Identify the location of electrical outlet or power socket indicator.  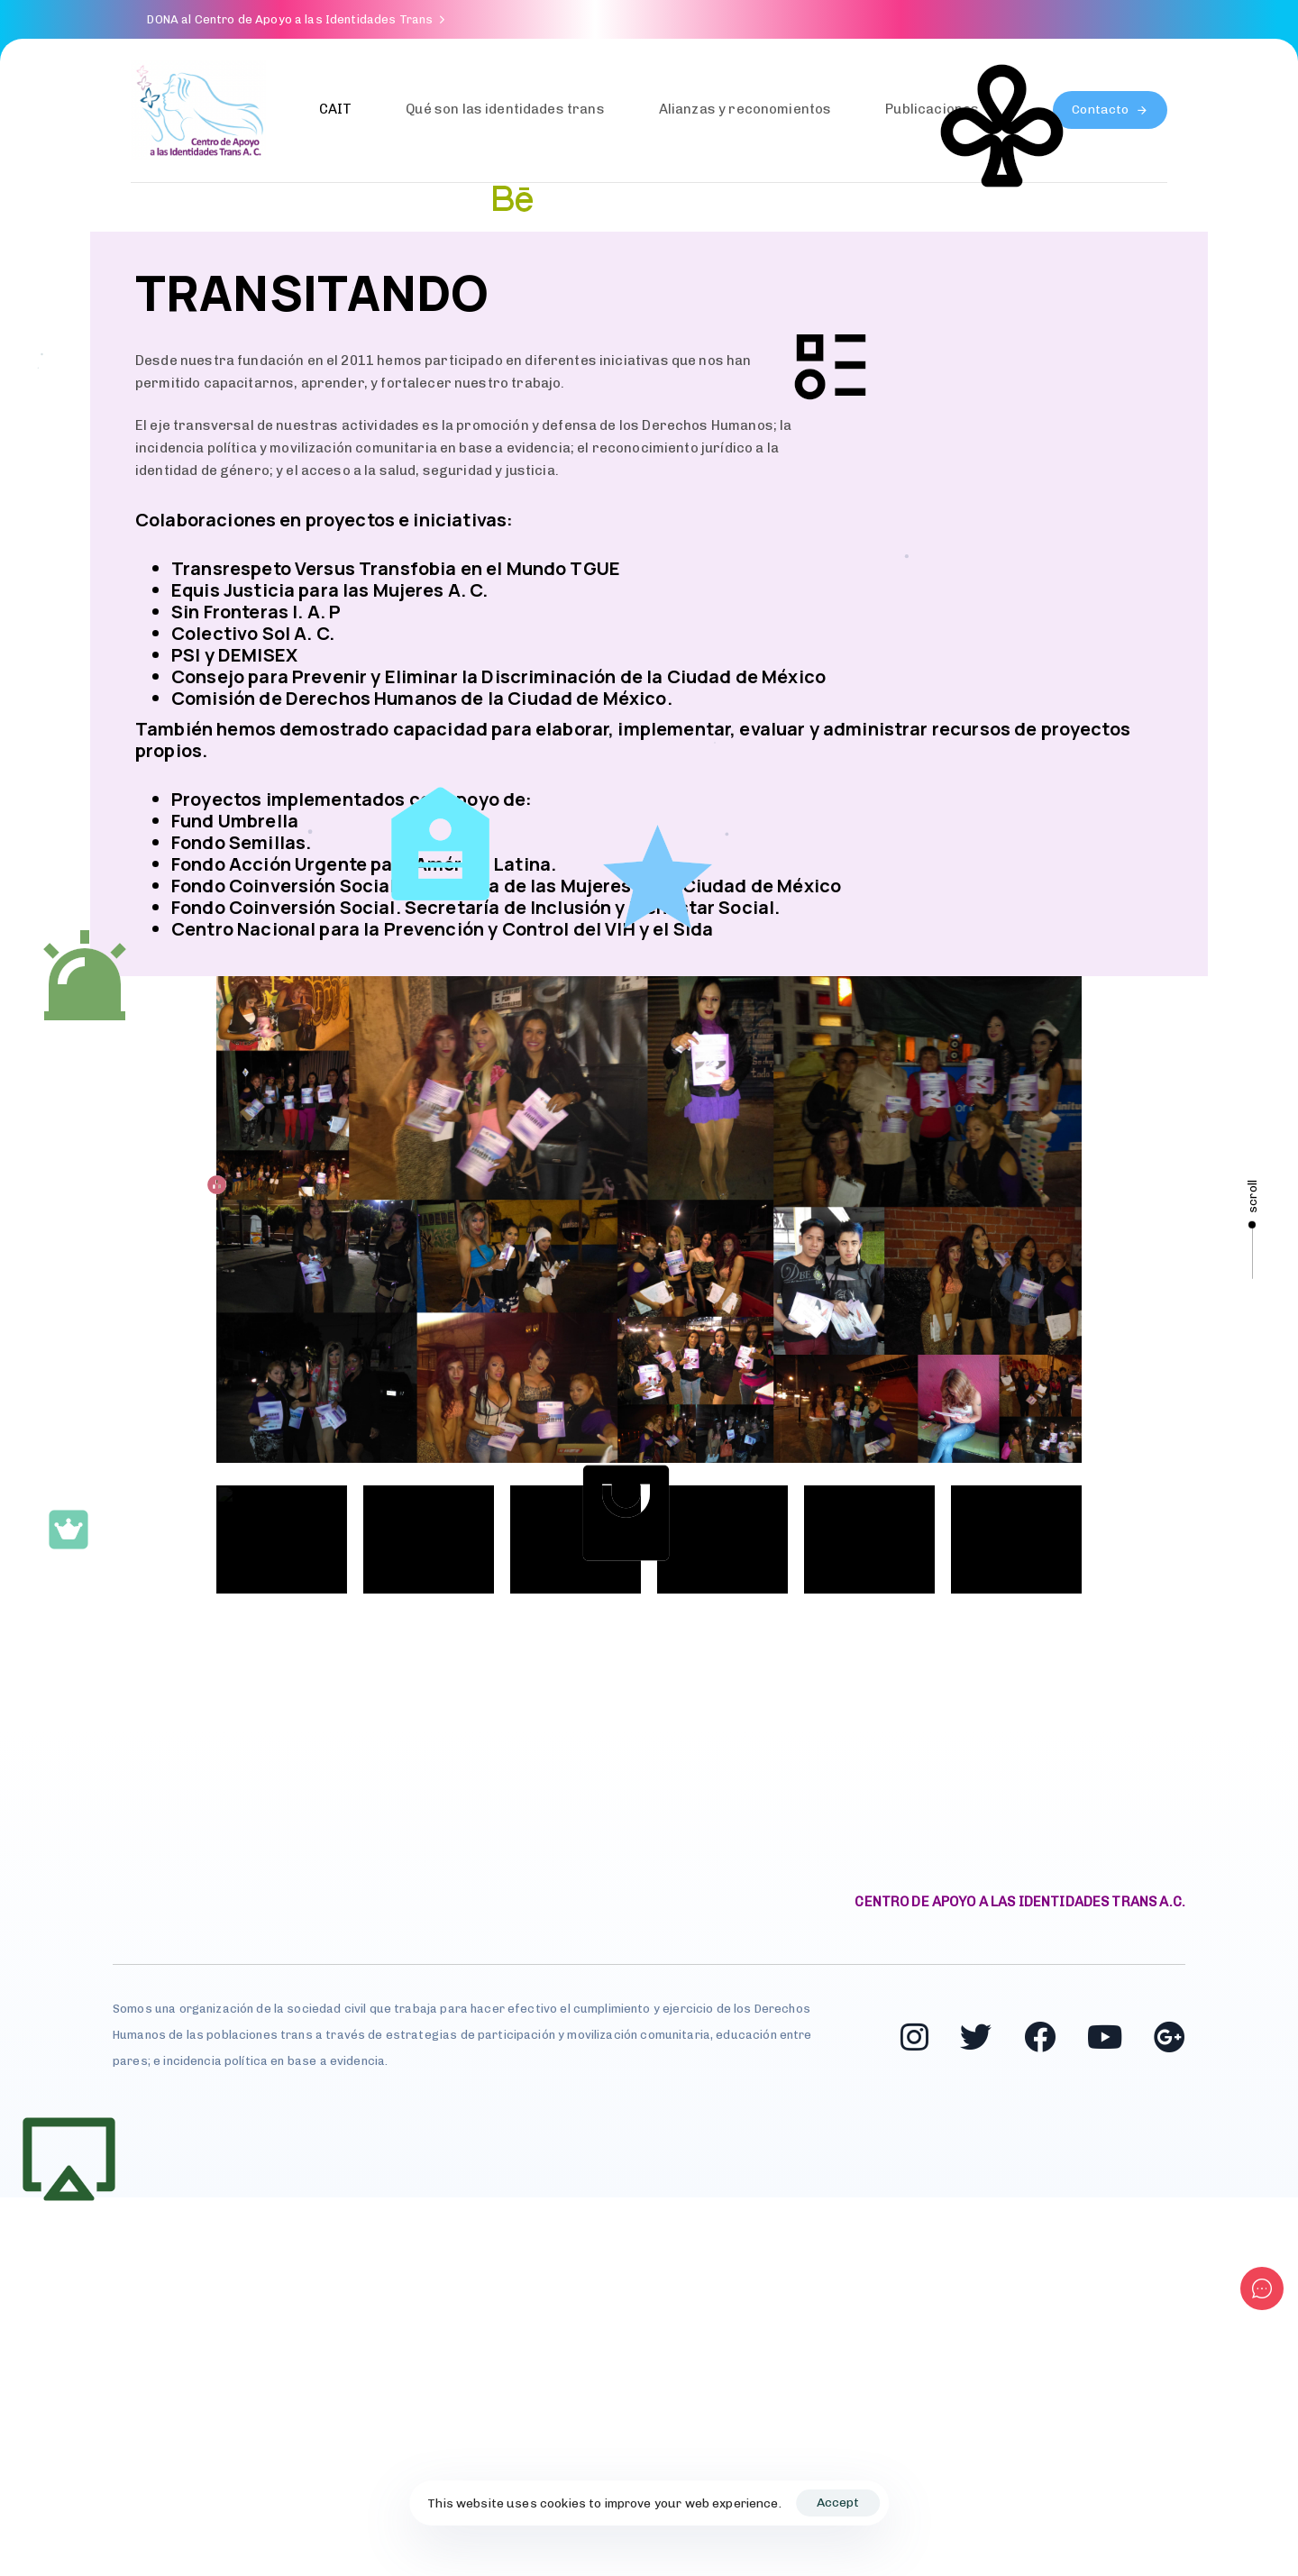
(216, 1184).